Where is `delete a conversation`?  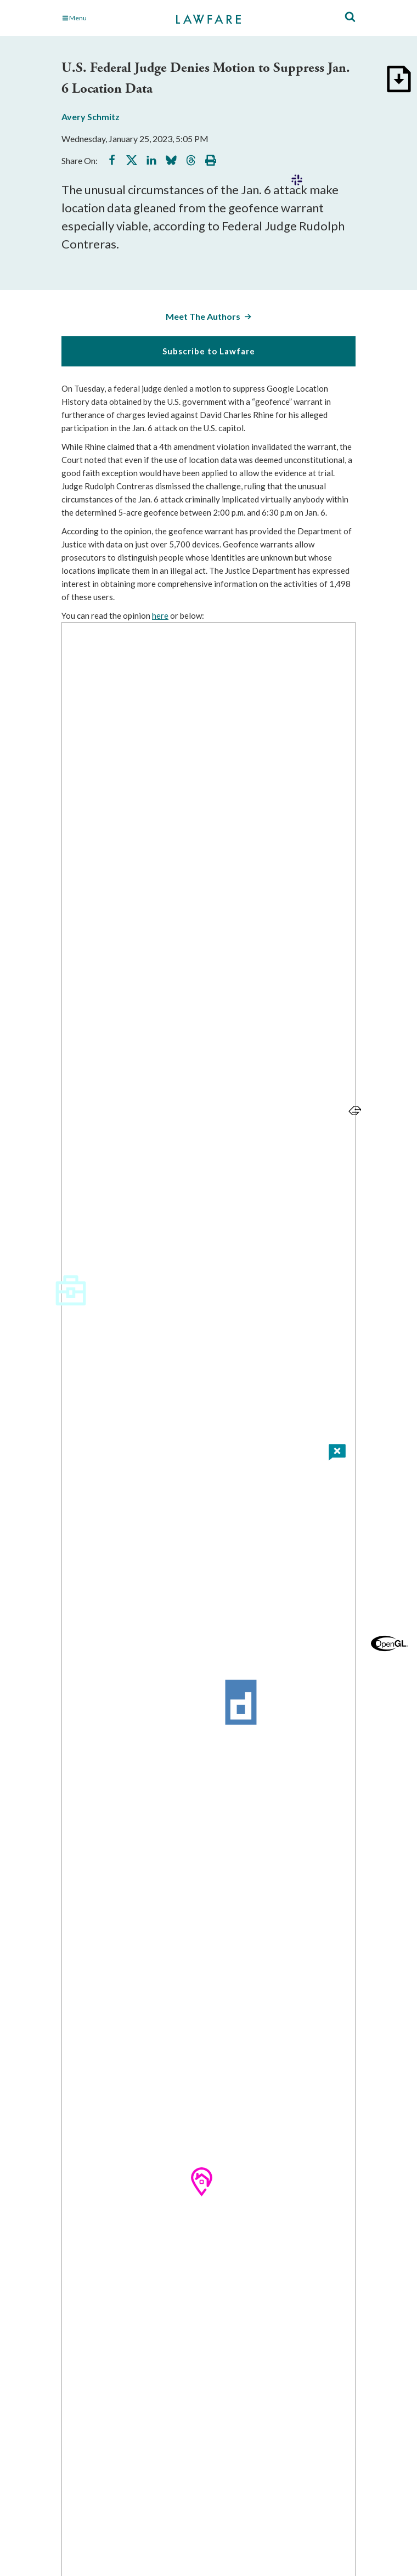 delete a conversation is located at coordinates (337, 1451).